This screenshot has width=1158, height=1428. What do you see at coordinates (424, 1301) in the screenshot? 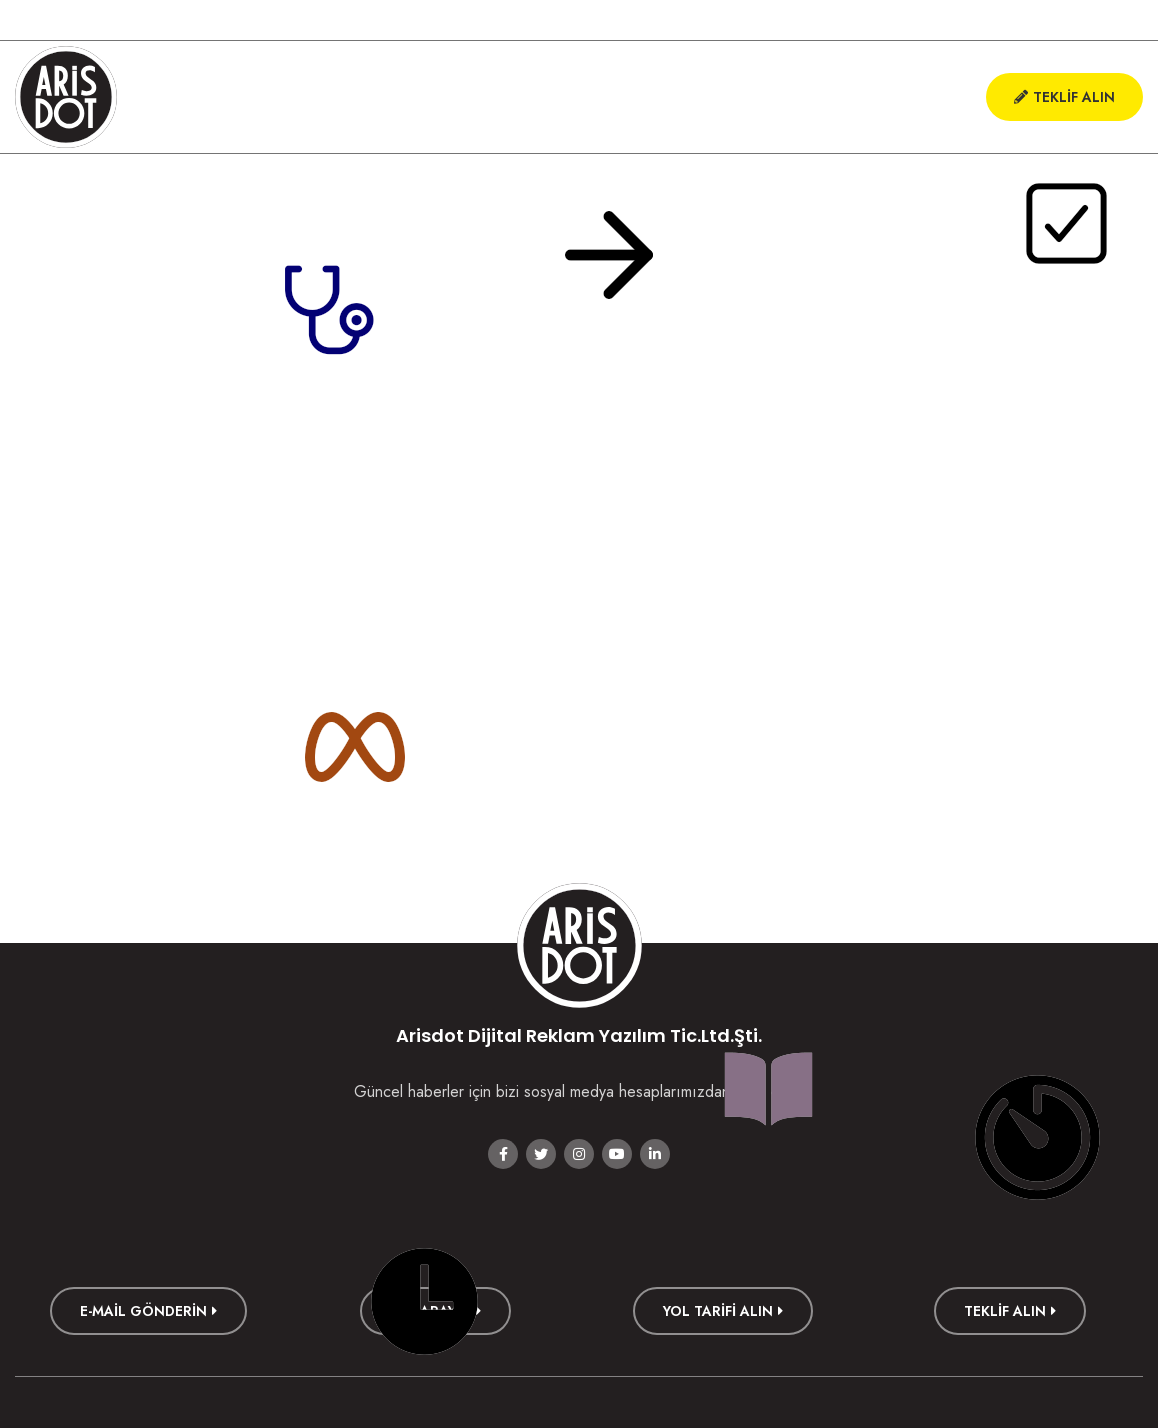
I see `view time or clock settings` at bounding box center [424, 1301].